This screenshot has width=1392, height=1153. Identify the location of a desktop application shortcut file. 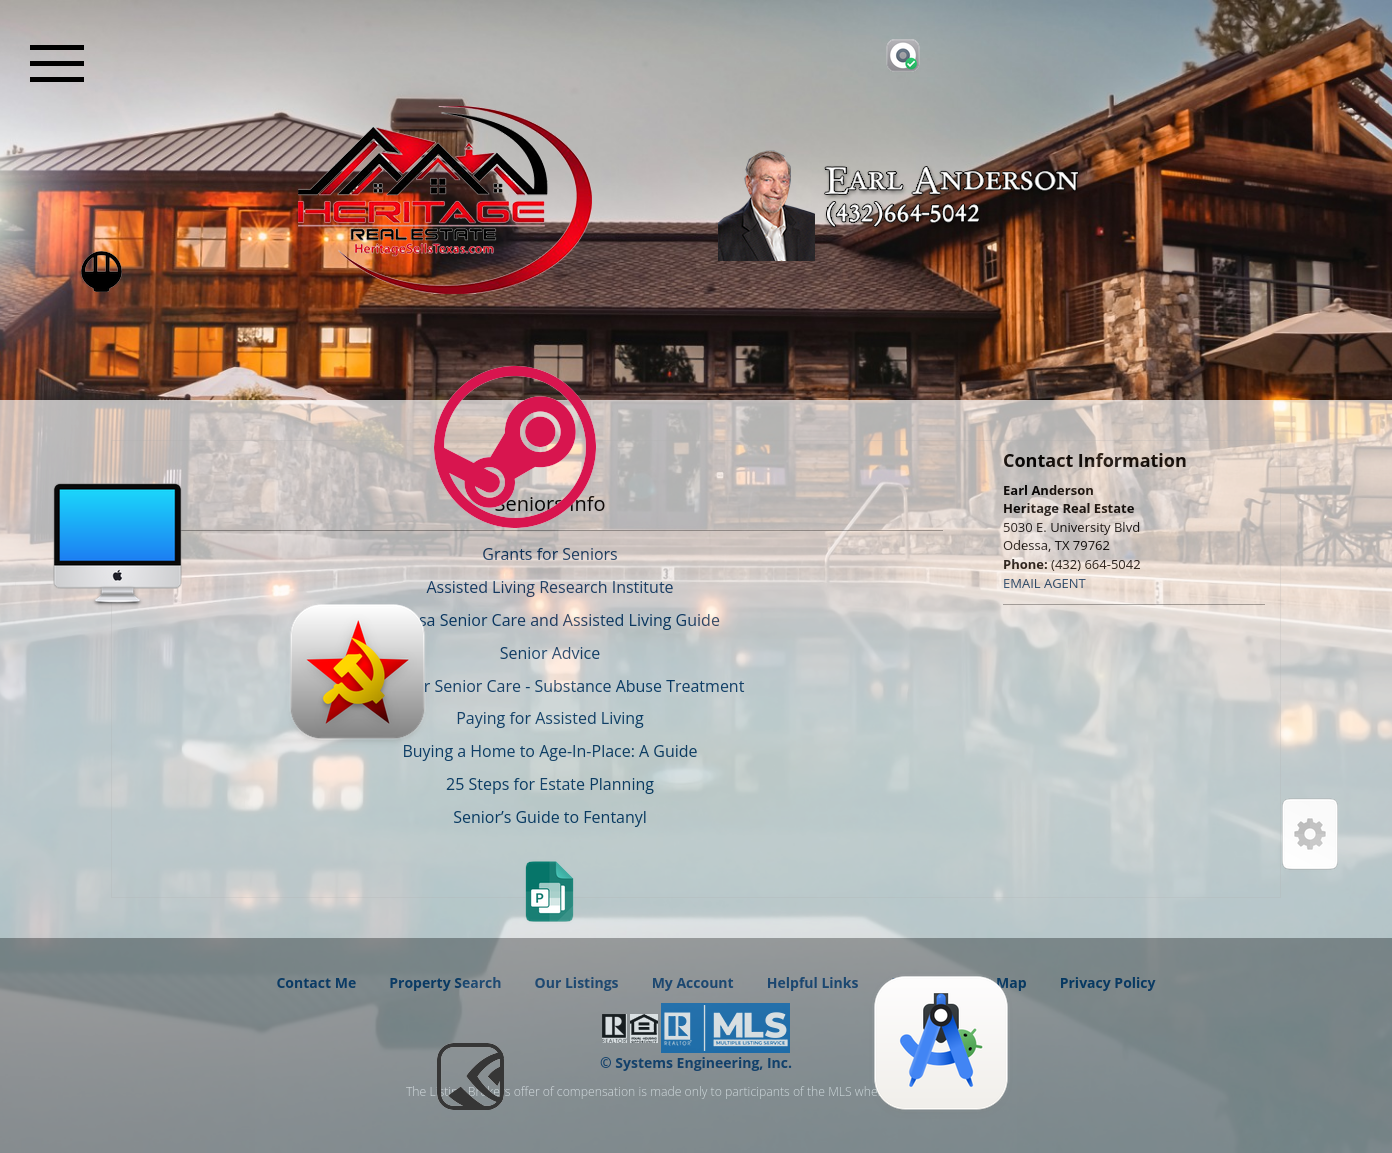
(1310, 834).